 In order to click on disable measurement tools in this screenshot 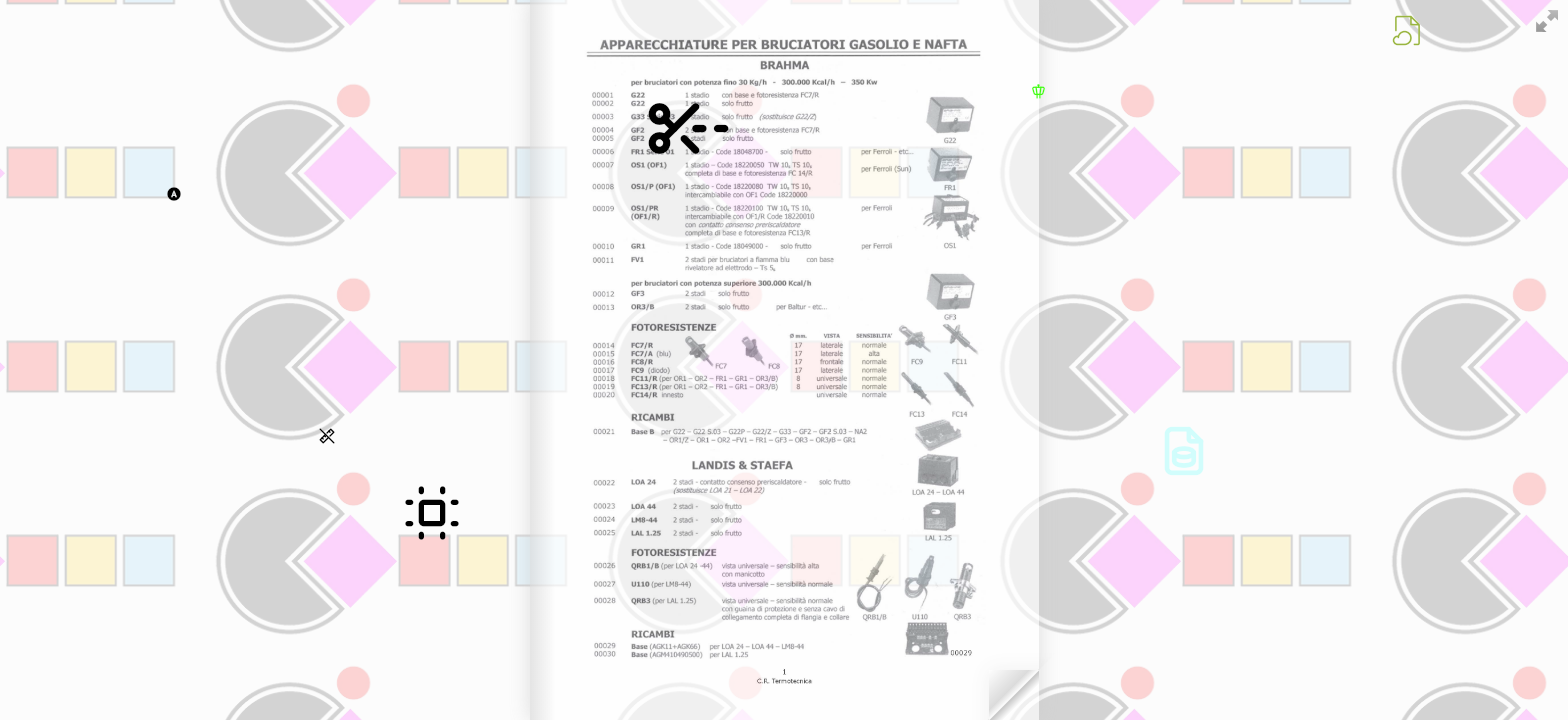, I will do `click(327, 436)`.